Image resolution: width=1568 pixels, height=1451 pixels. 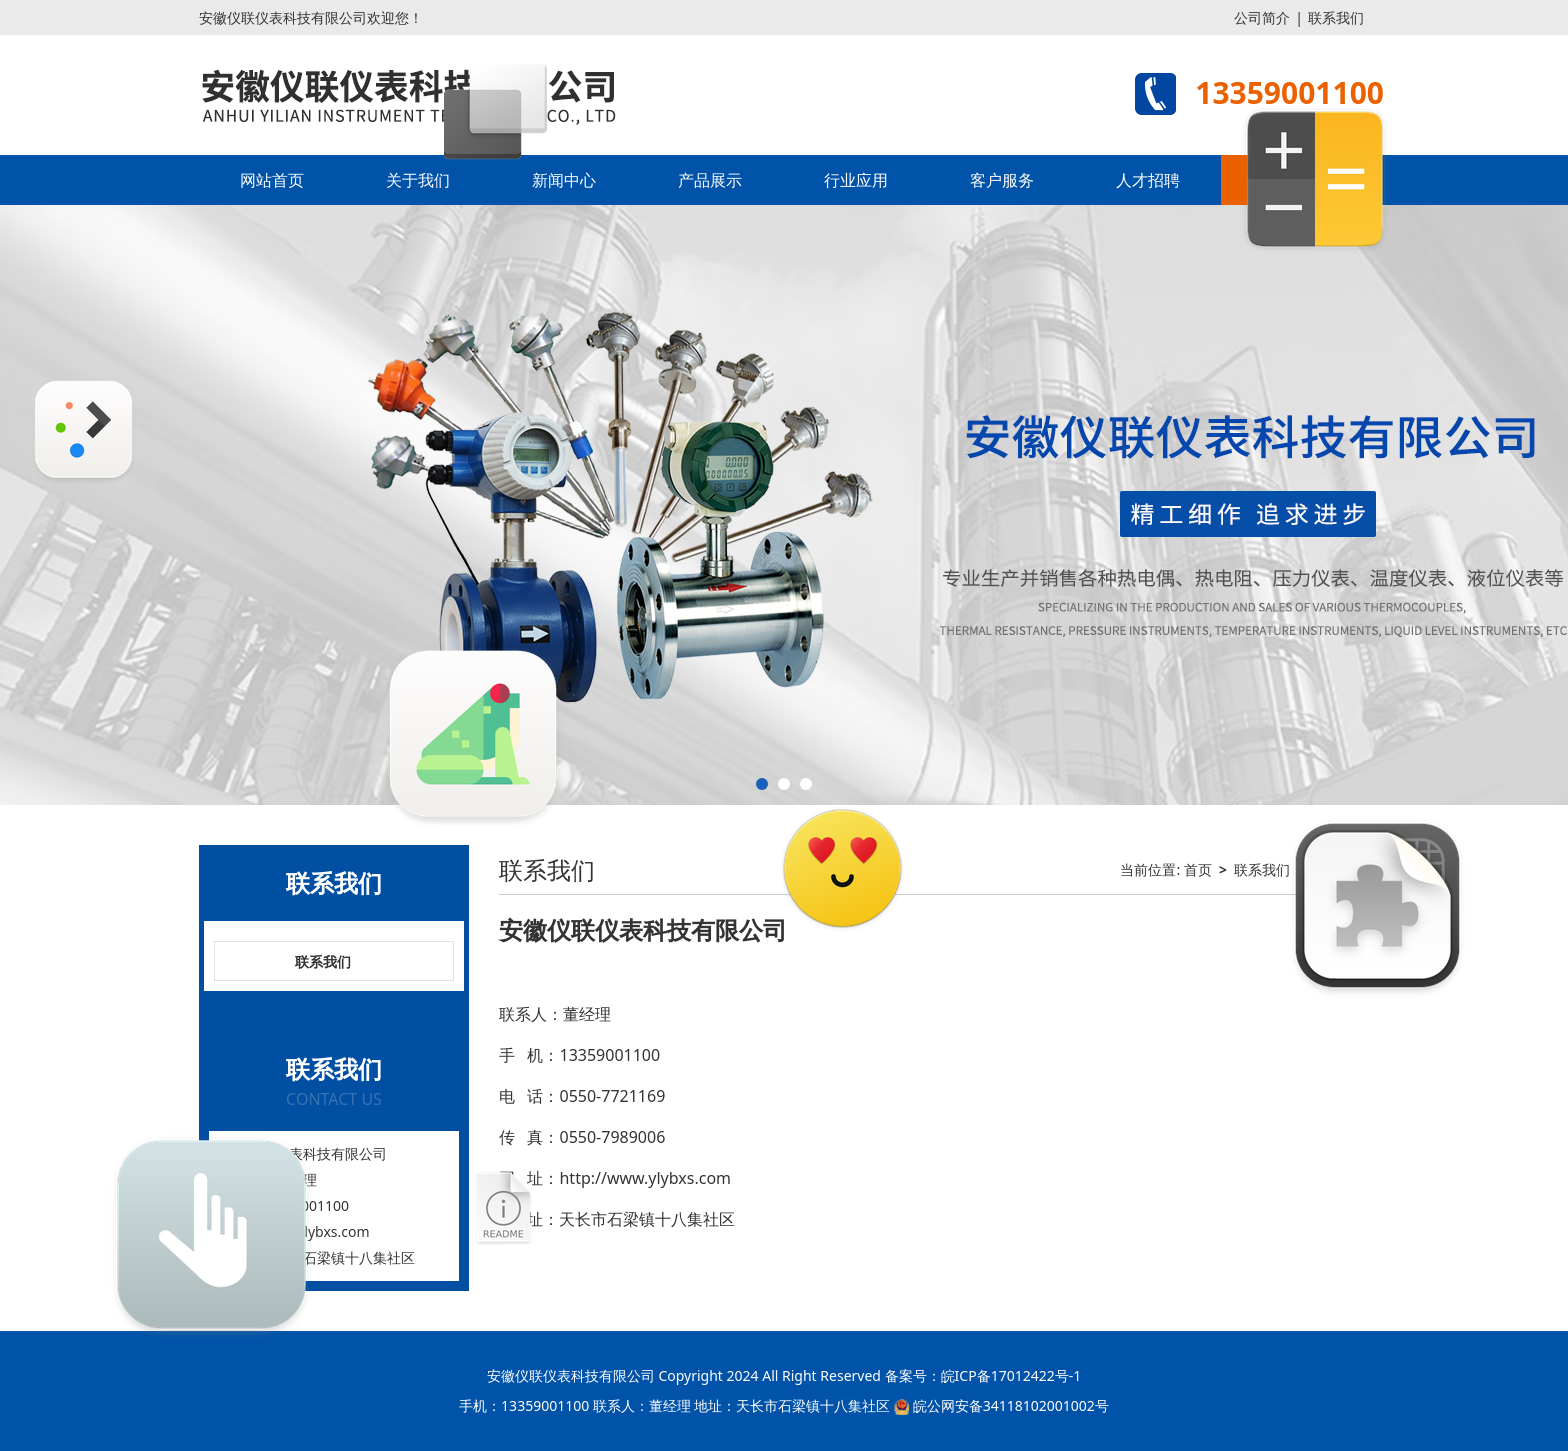 I want to click on open libreoffice templates, so click(x=1377, y=905).